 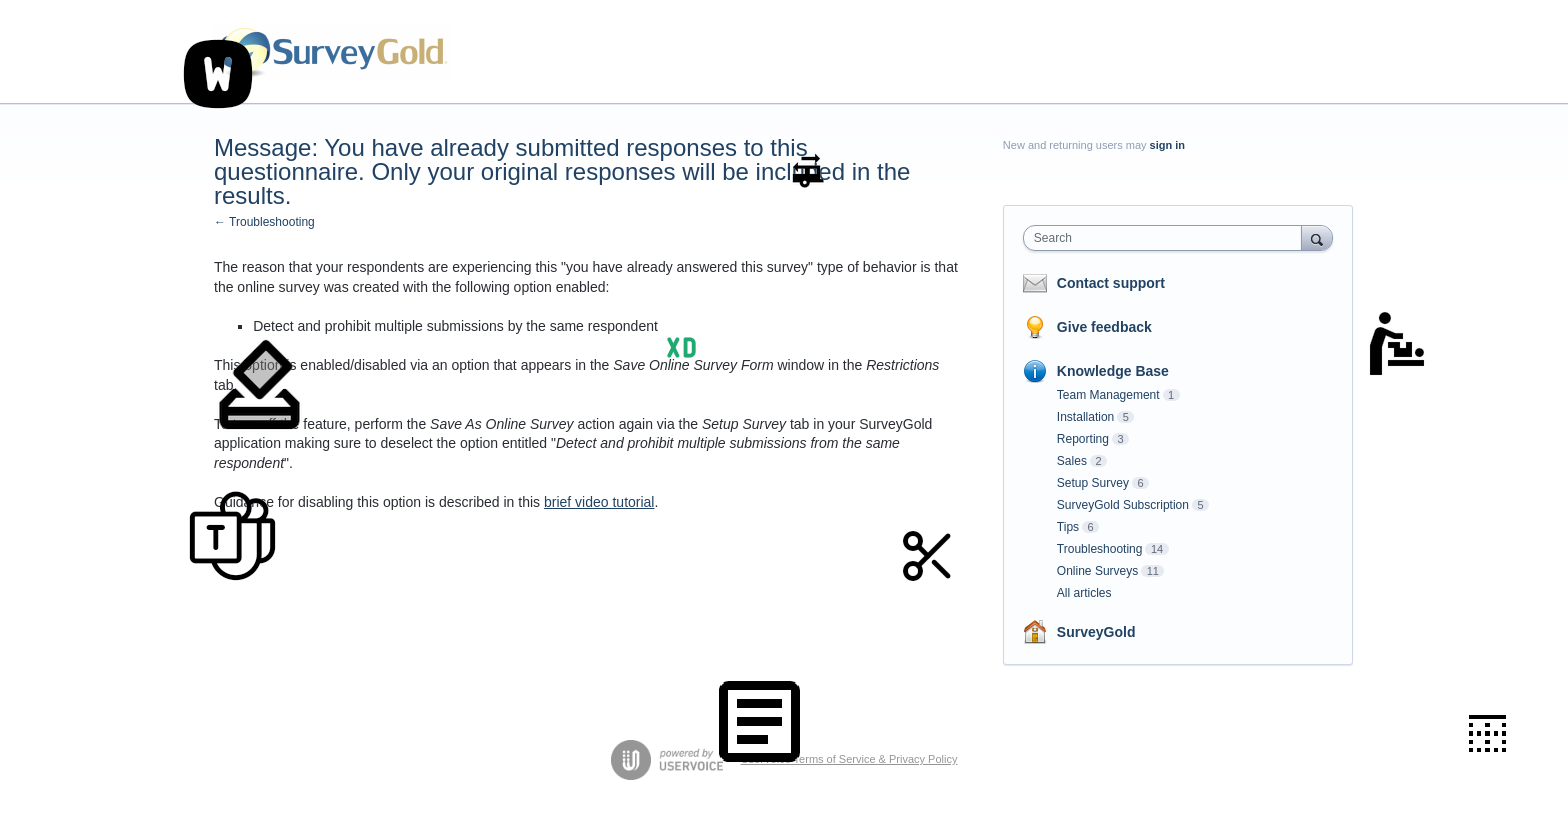 I want to click on indicates RV hookup amenities available, so click(x=806, y=170).